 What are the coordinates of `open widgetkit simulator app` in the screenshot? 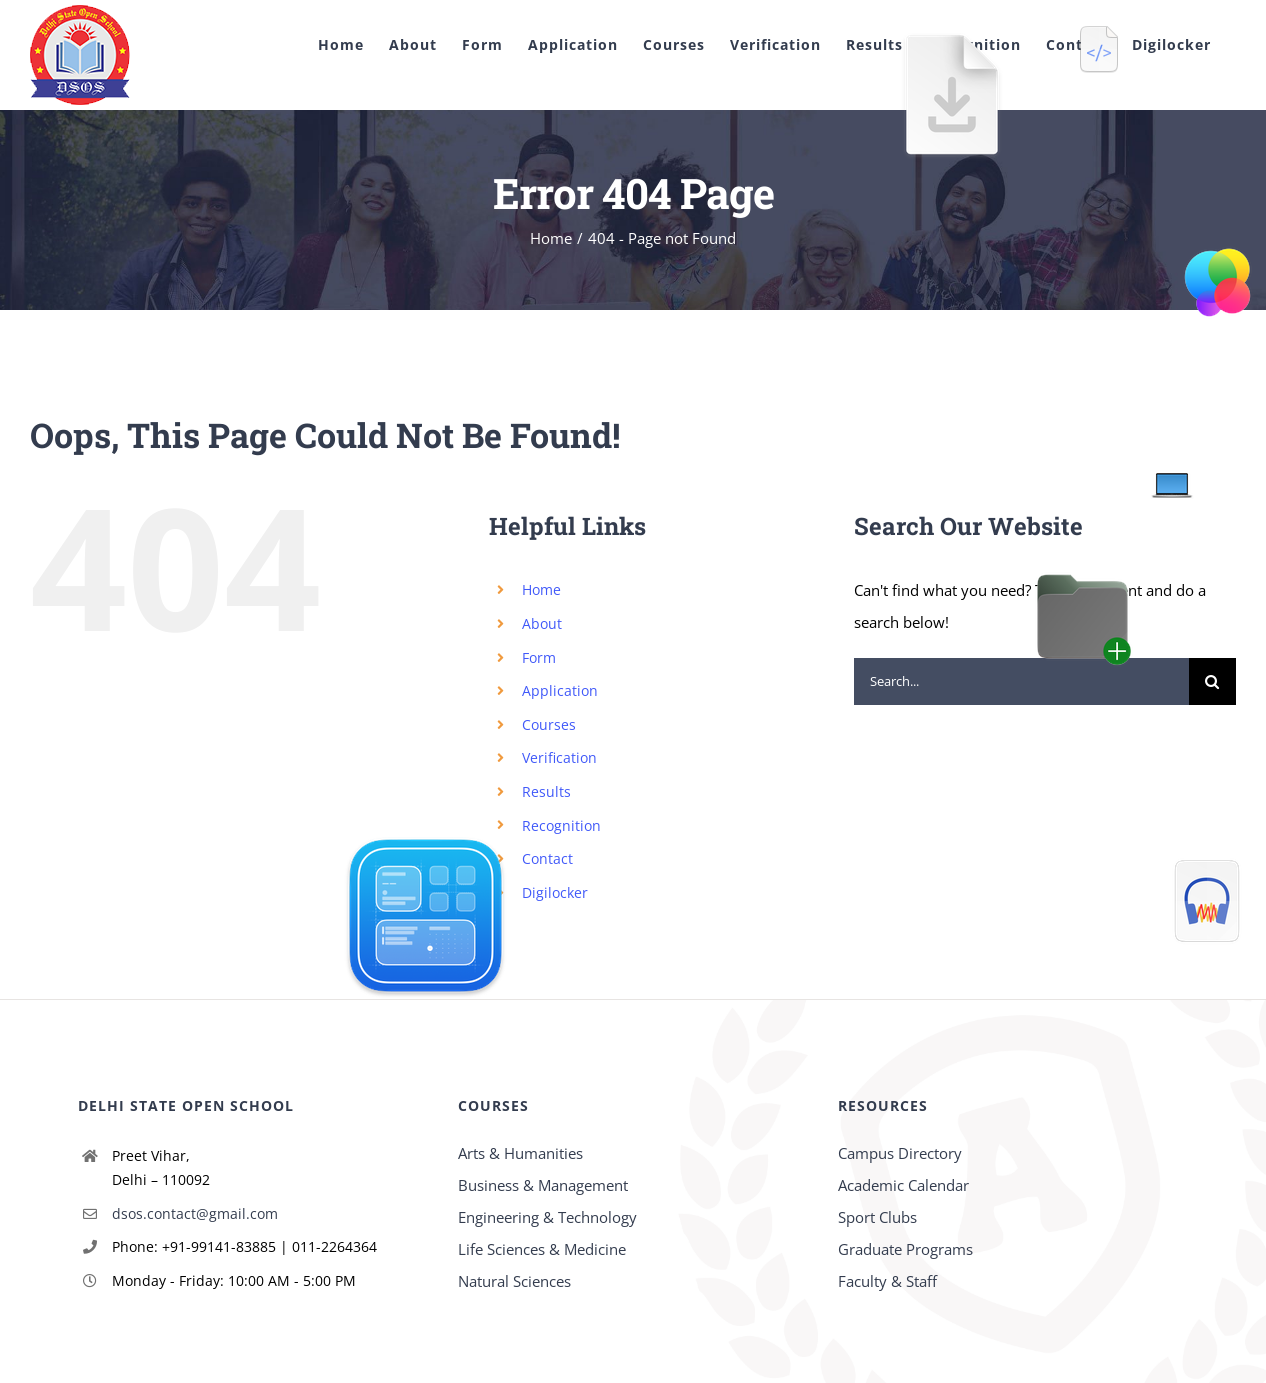 It's located at (425, 915).